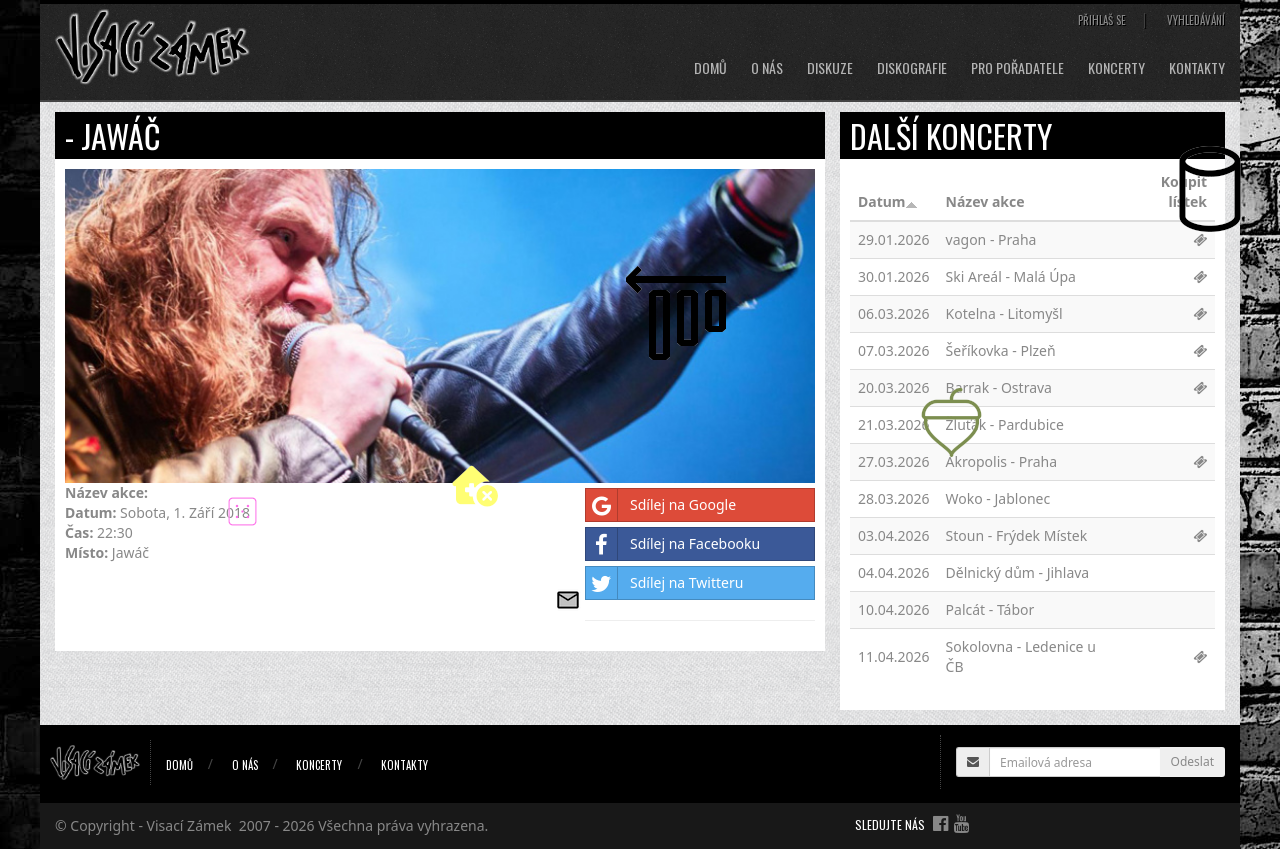  What do you see at coordinates (474, 485) in the screenshot?
I see `medical facility or clinic unavailable` at bounding box center [474, 485].